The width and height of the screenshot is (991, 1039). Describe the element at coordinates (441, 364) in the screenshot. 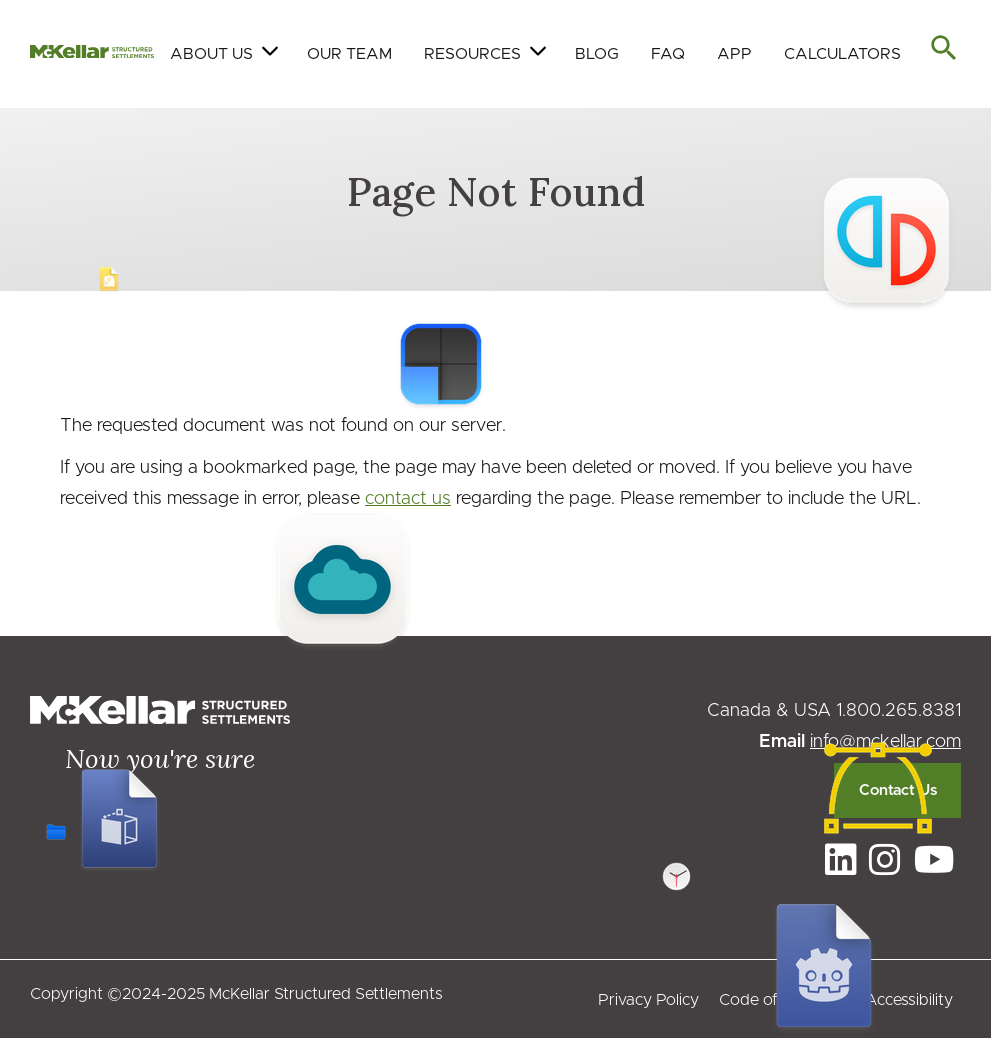

I see `switch to the bottom-left workspace` at that location.